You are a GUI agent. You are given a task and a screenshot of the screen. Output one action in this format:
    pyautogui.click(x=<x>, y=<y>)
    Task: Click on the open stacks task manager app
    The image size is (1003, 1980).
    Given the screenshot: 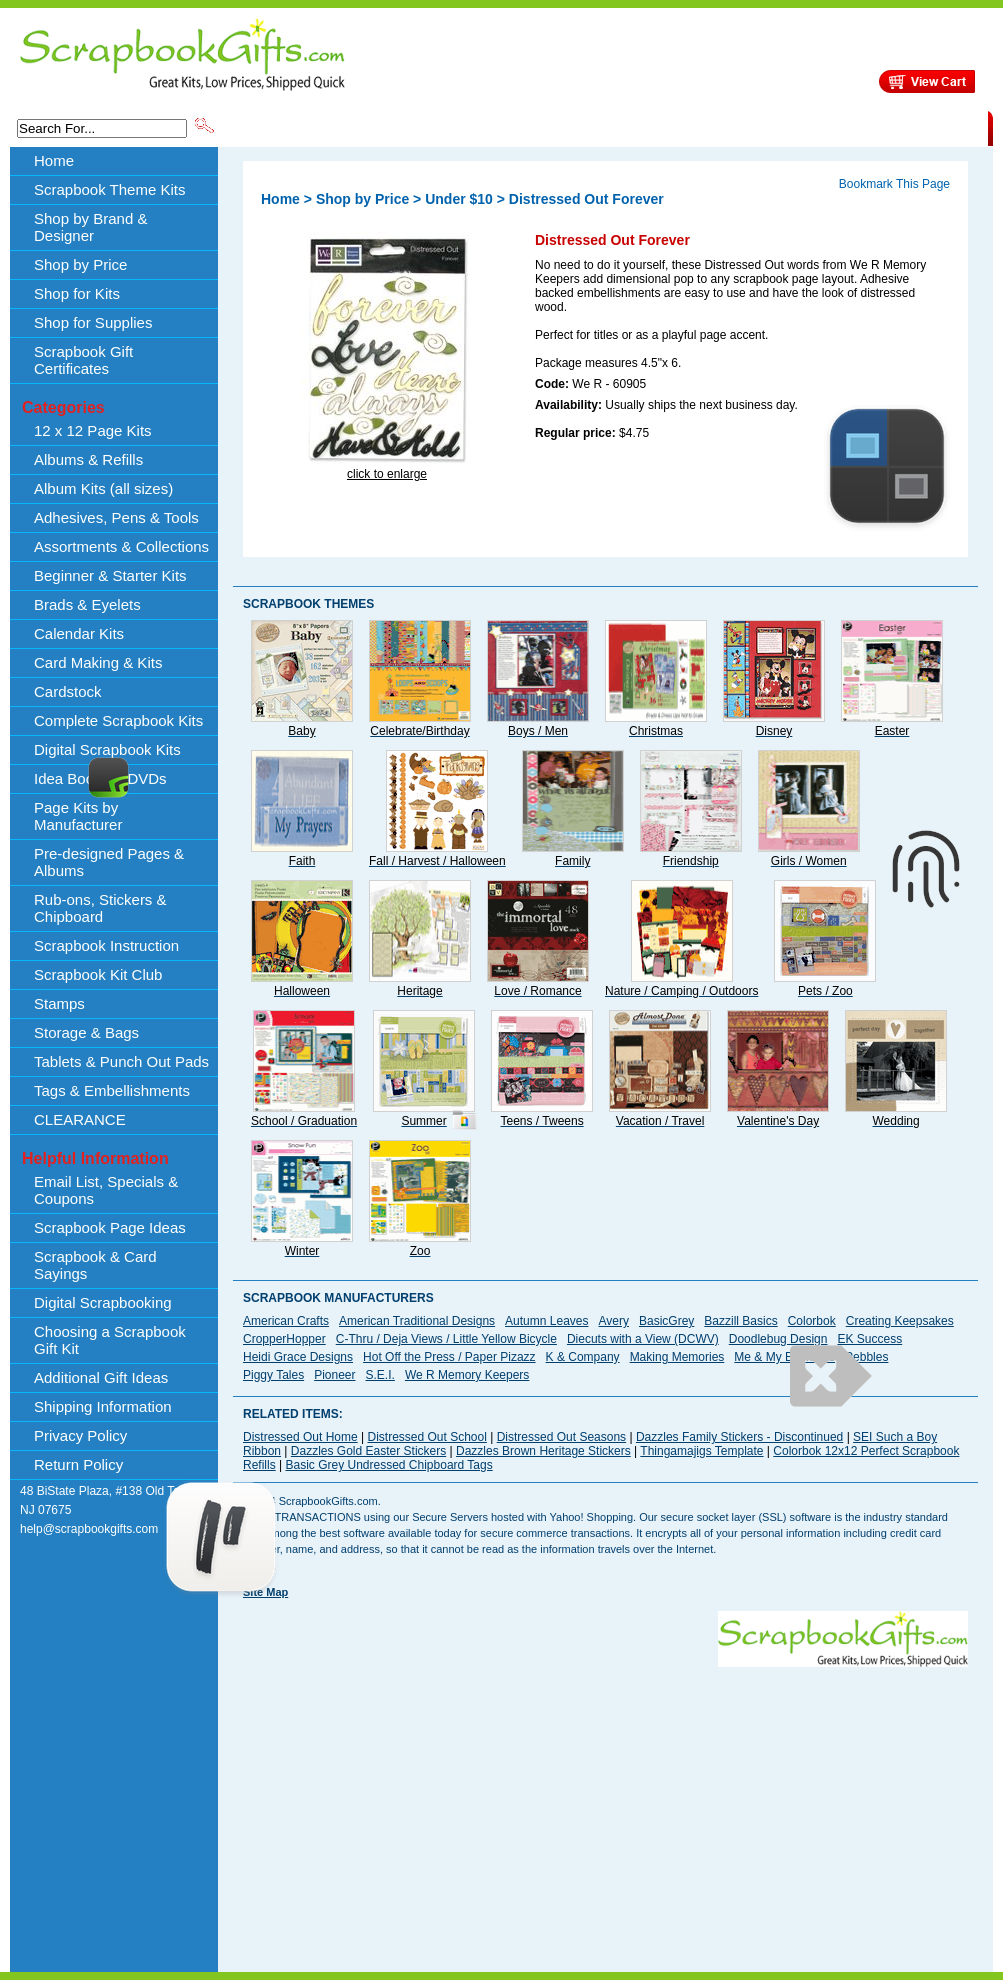 What is the action you would take?
    pyautogui.click(x=221, y=1537)
    